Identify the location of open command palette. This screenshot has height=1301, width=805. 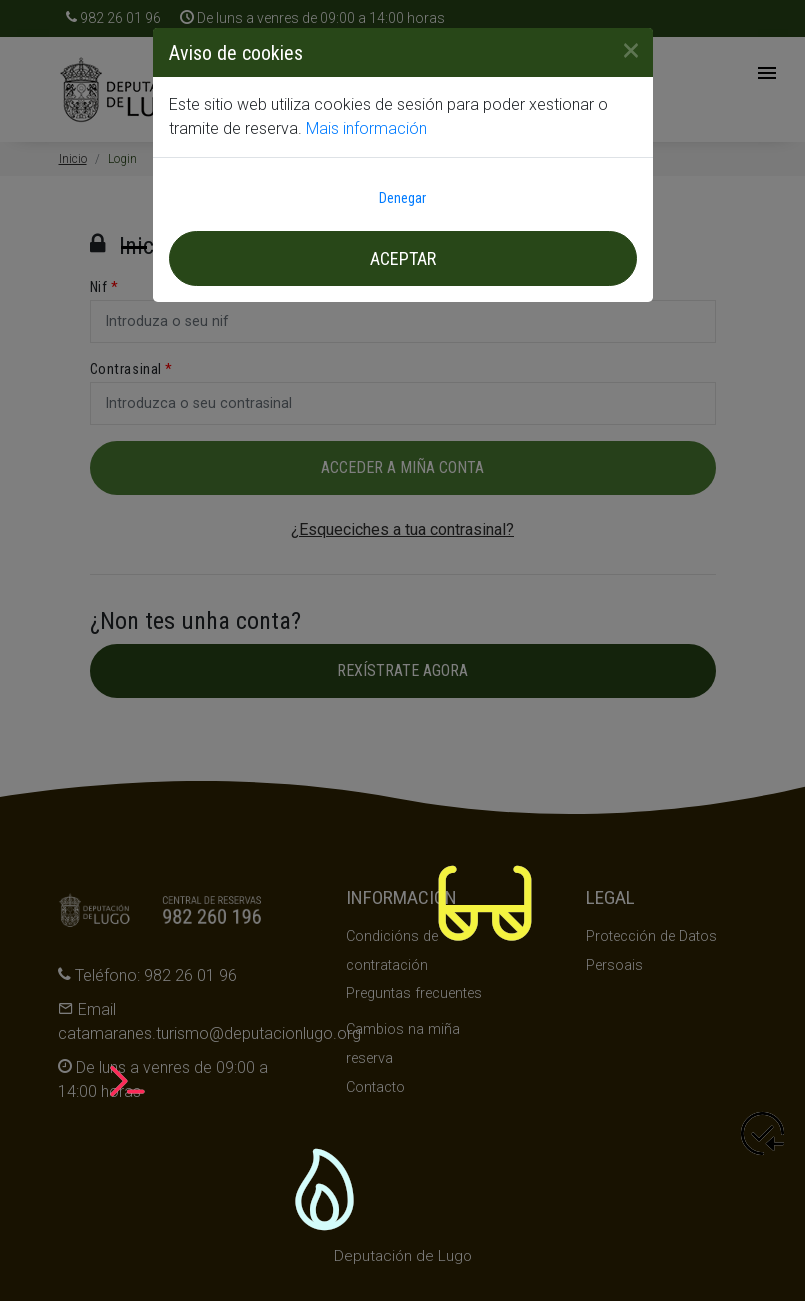
(127, 1081).